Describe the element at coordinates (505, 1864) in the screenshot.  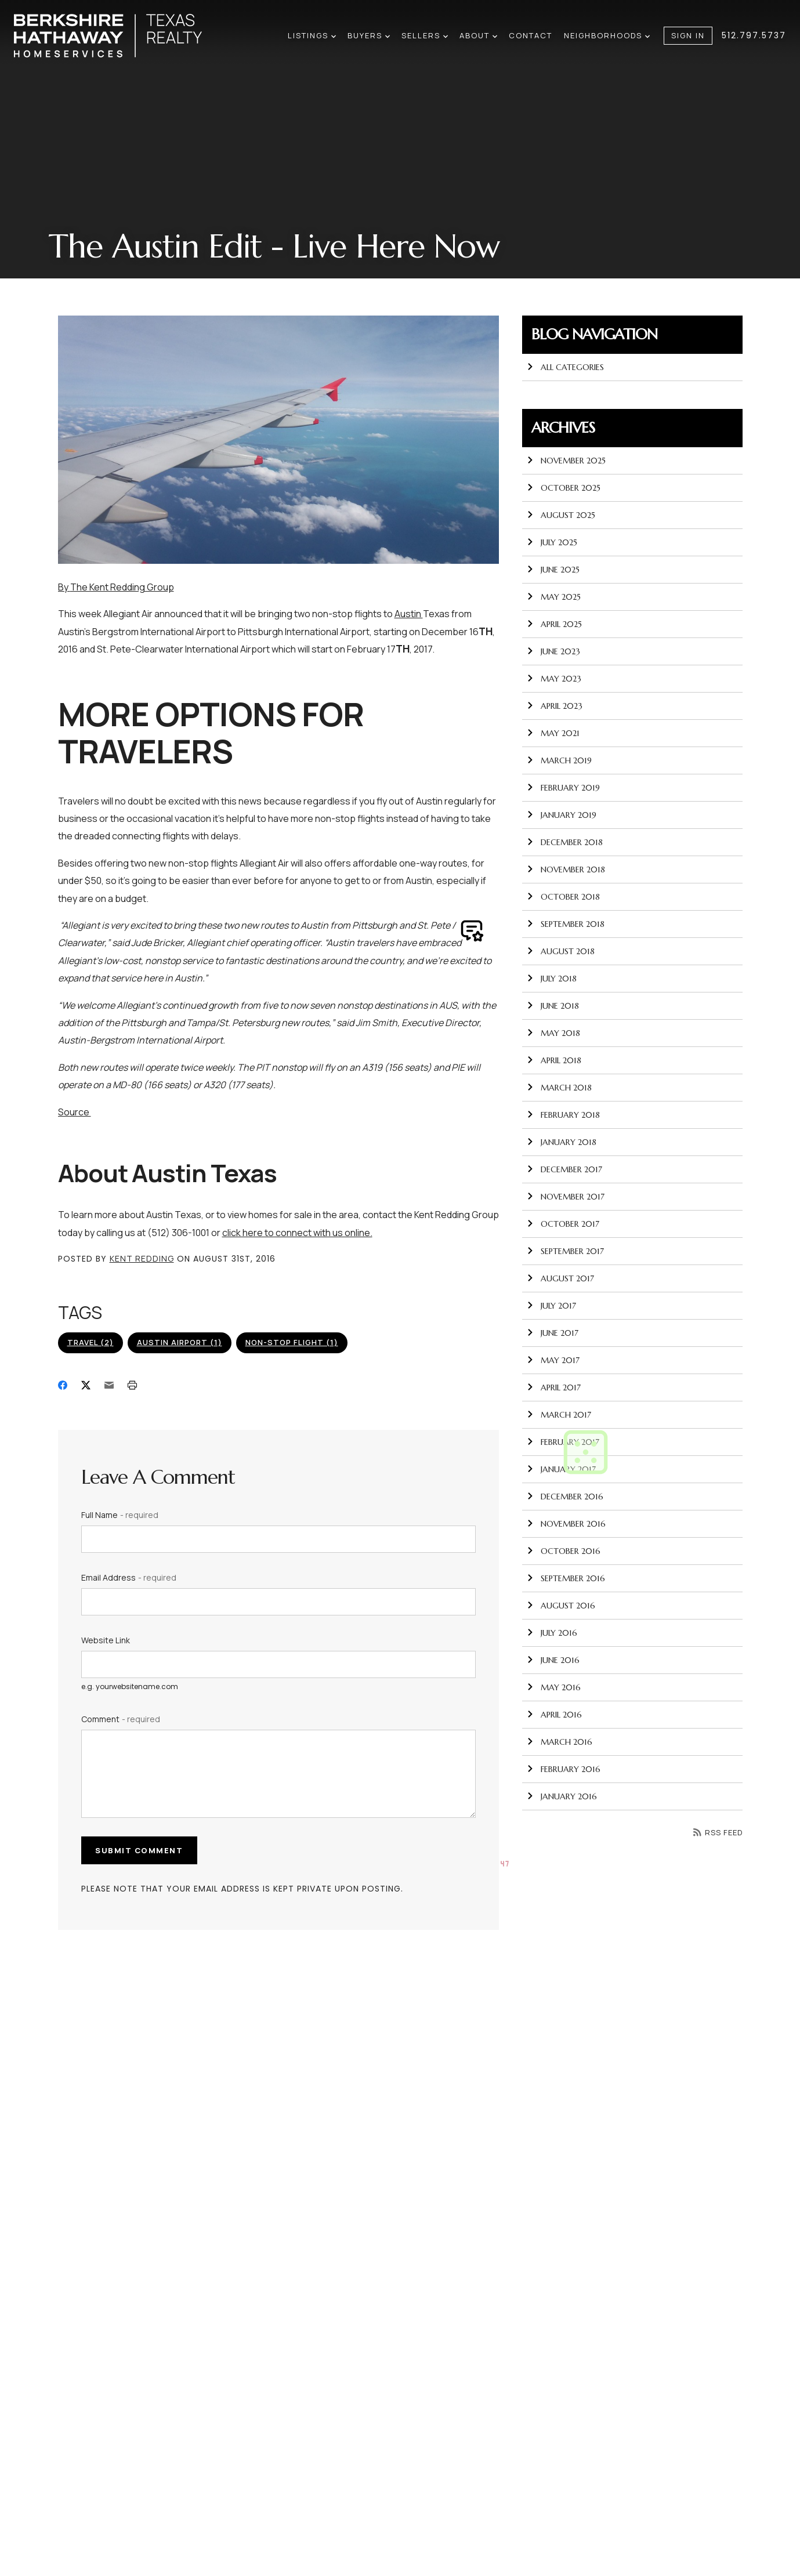
I see `indicates item number 47 in a list or sequence` at that location.